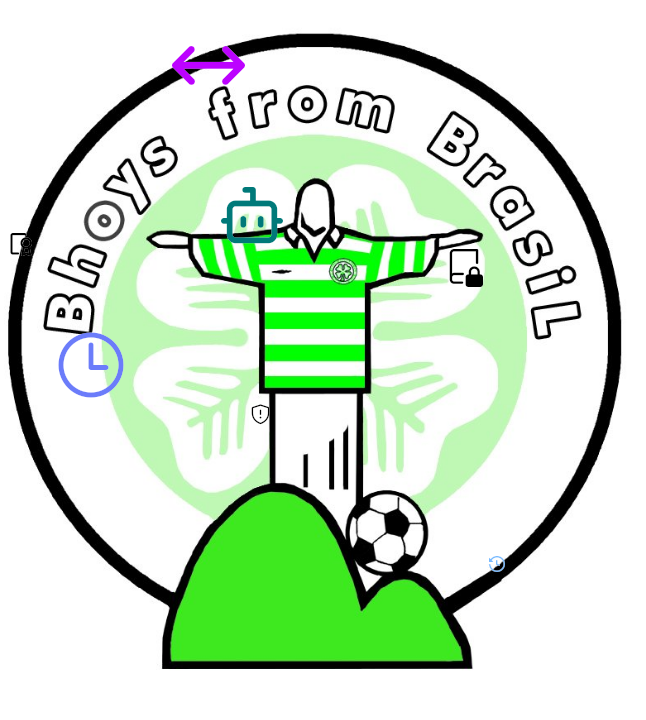 Image resolution: width=646 pixels, height=720 pixels. Describe the element at coordinates (497, 564) in the screenshot. I see `view history or recent activity` at that location.